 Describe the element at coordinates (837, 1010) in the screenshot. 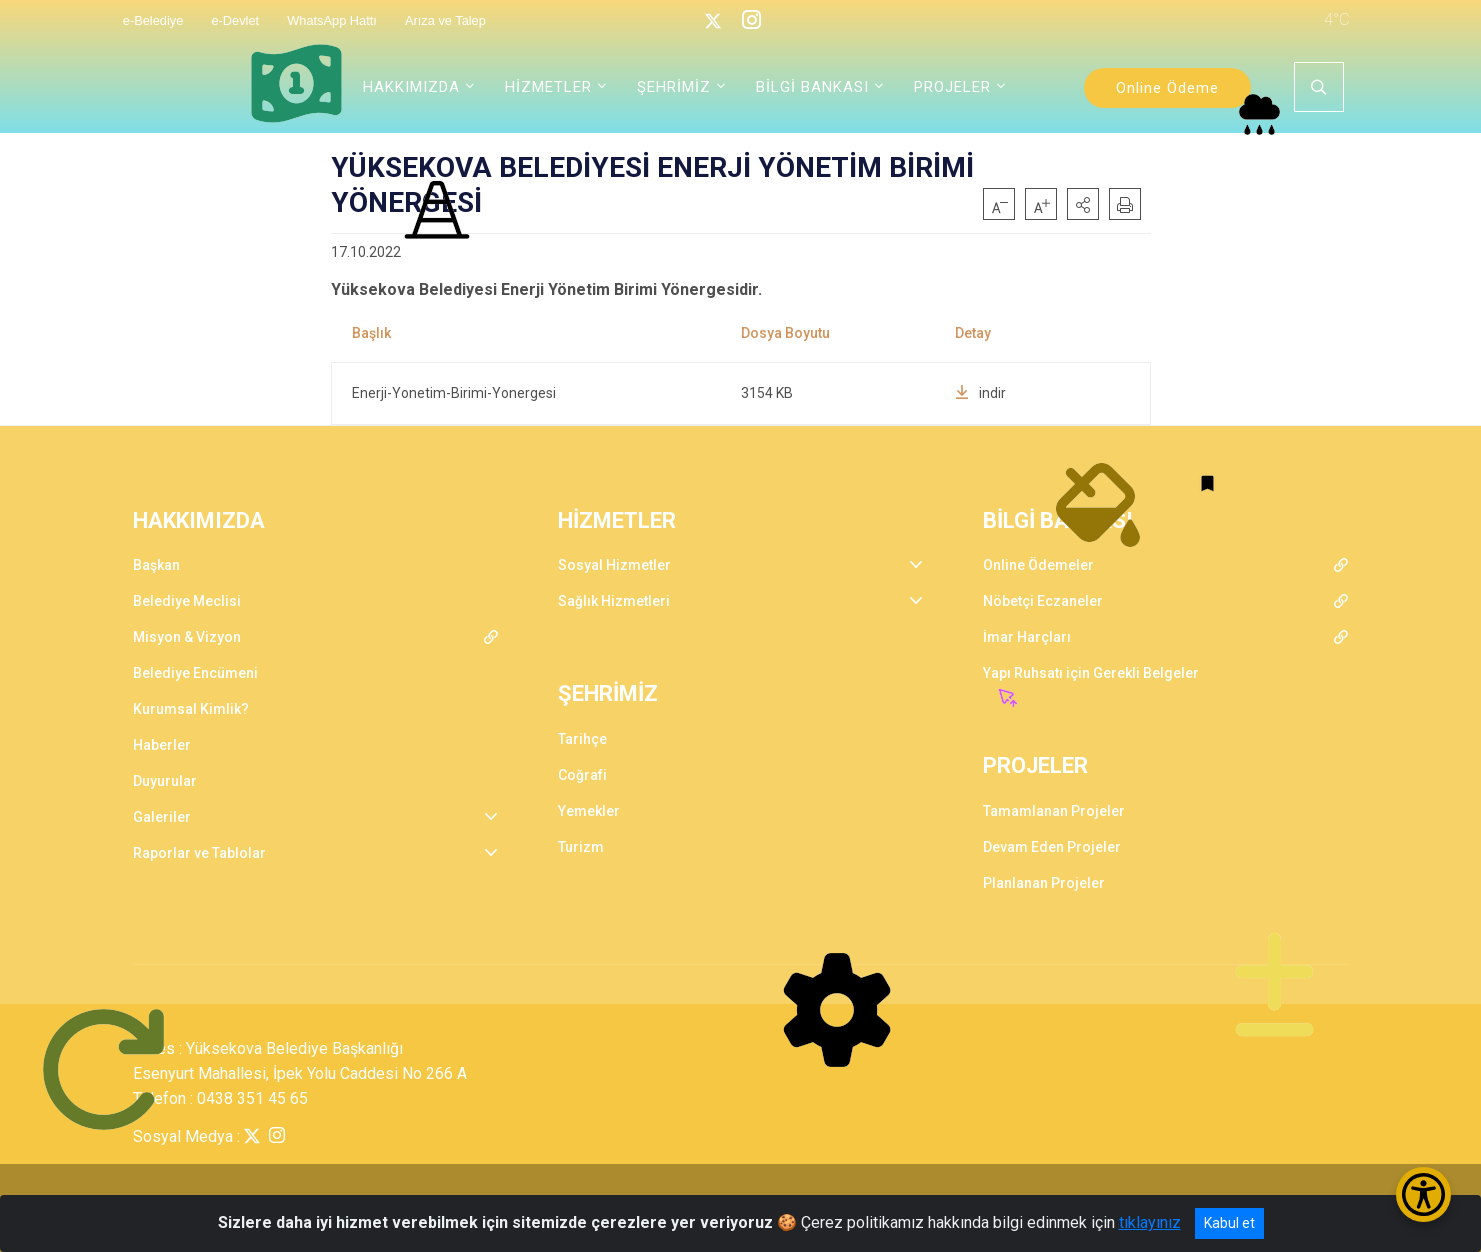

I see `access settings or preferences` at that location.